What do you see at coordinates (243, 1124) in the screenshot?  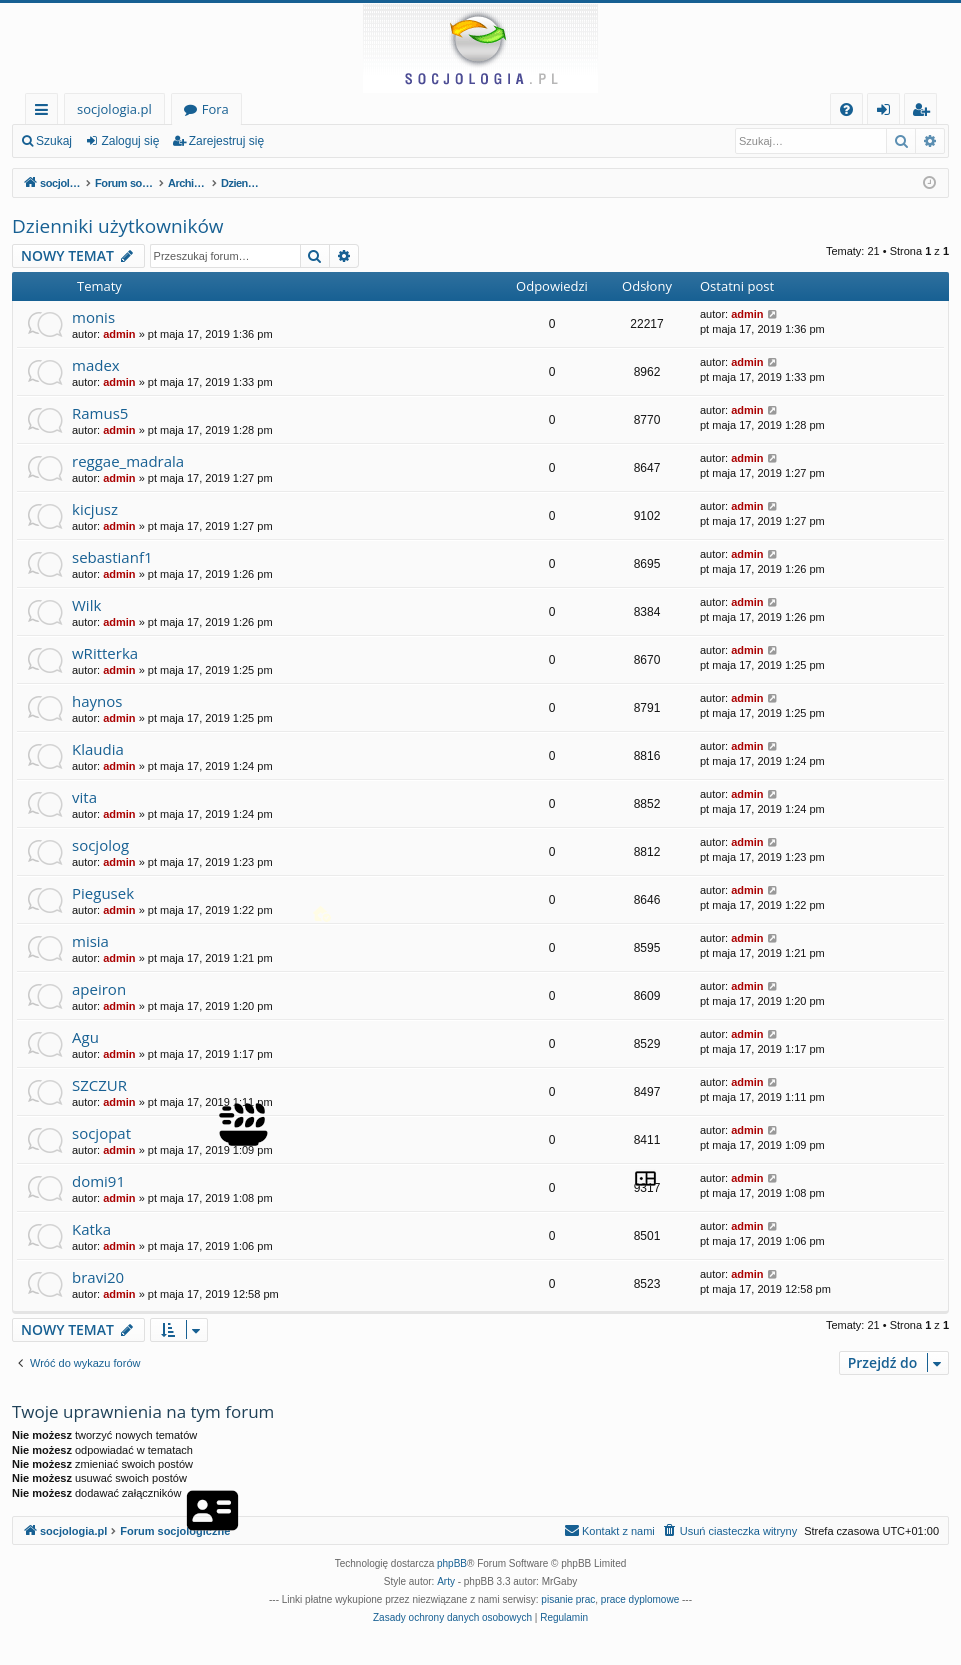 I see `view grain or wheat-based food options` at bounding box center [243, 1124].